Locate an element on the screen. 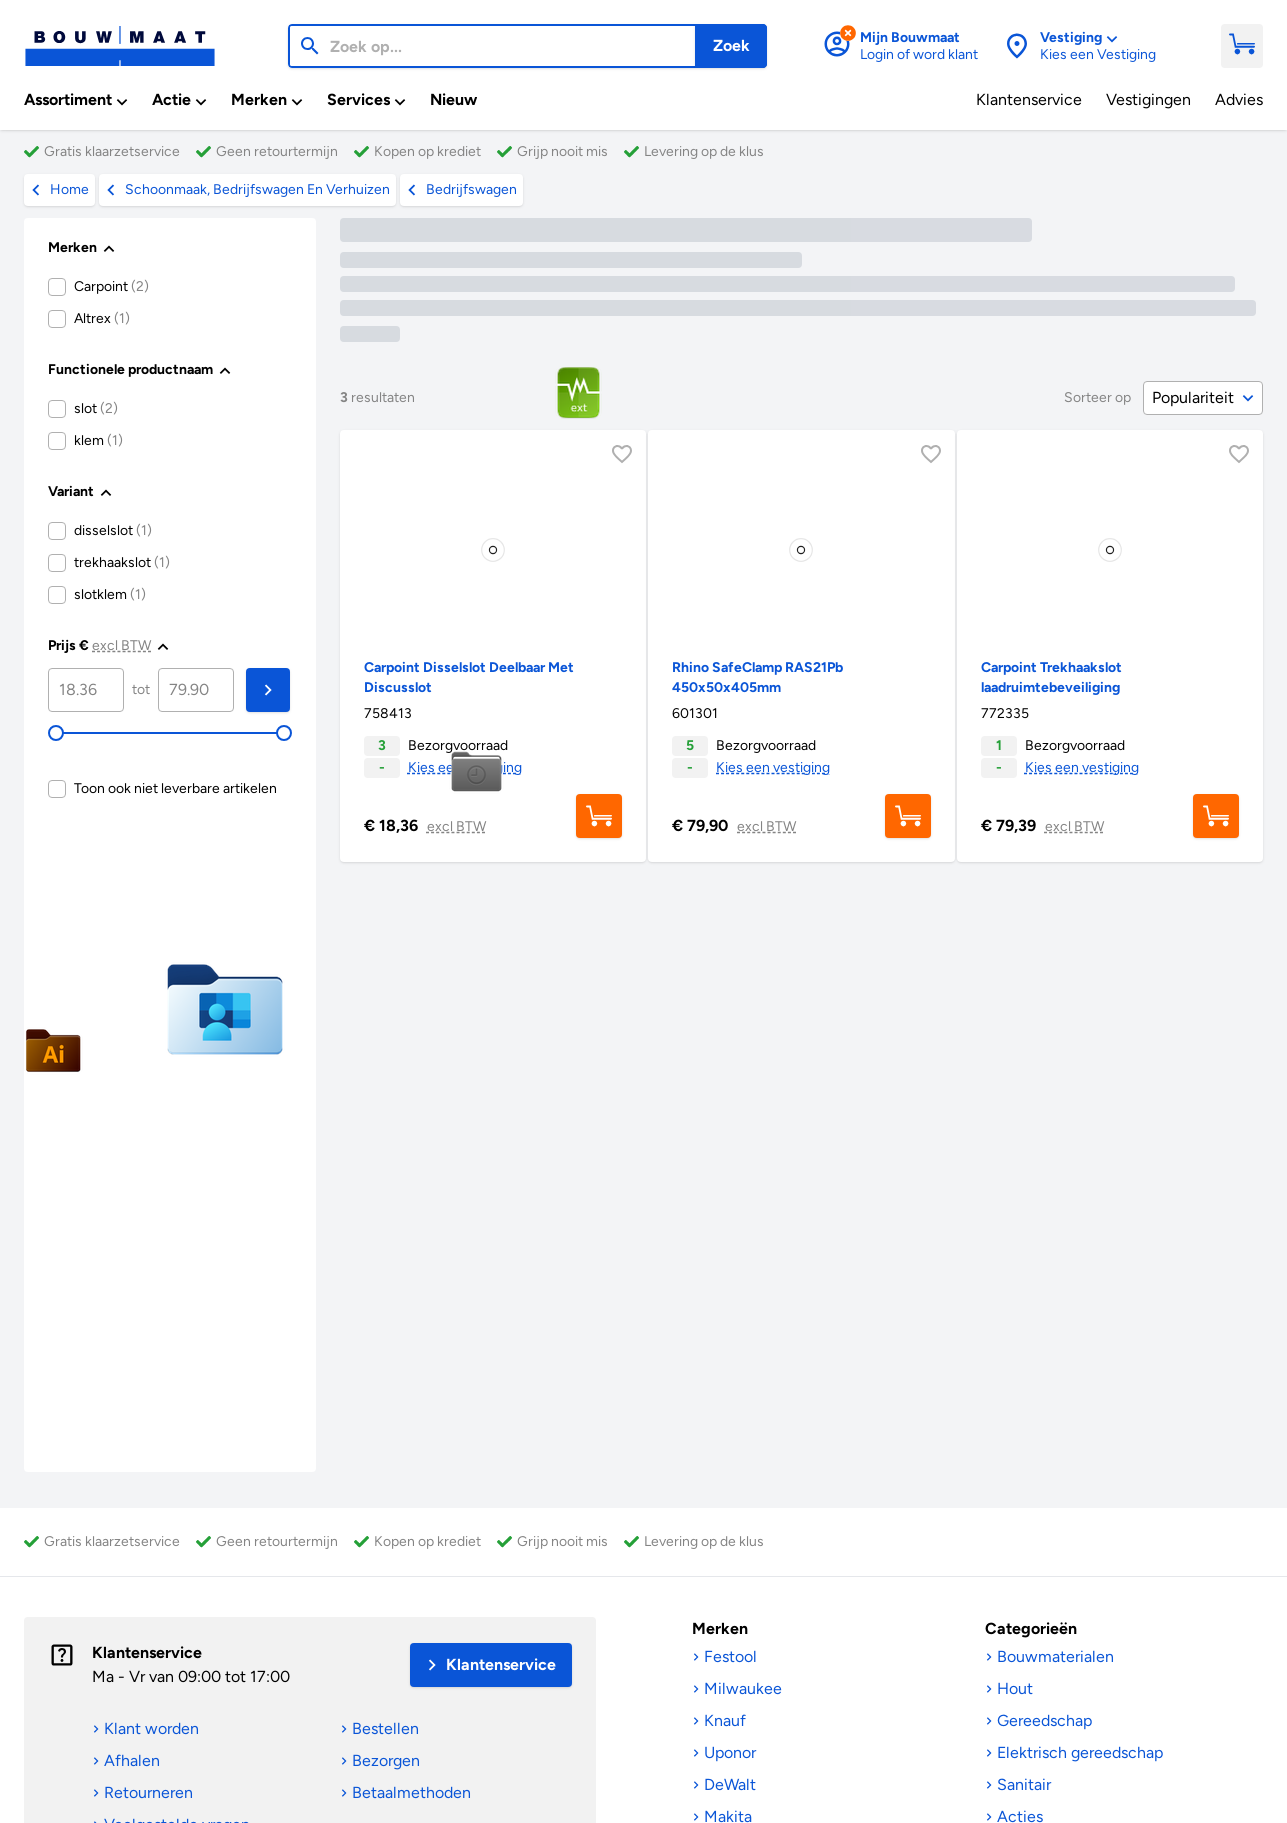  folder containing microsoft intune company portal resources is located at coordinates (224, 1012).